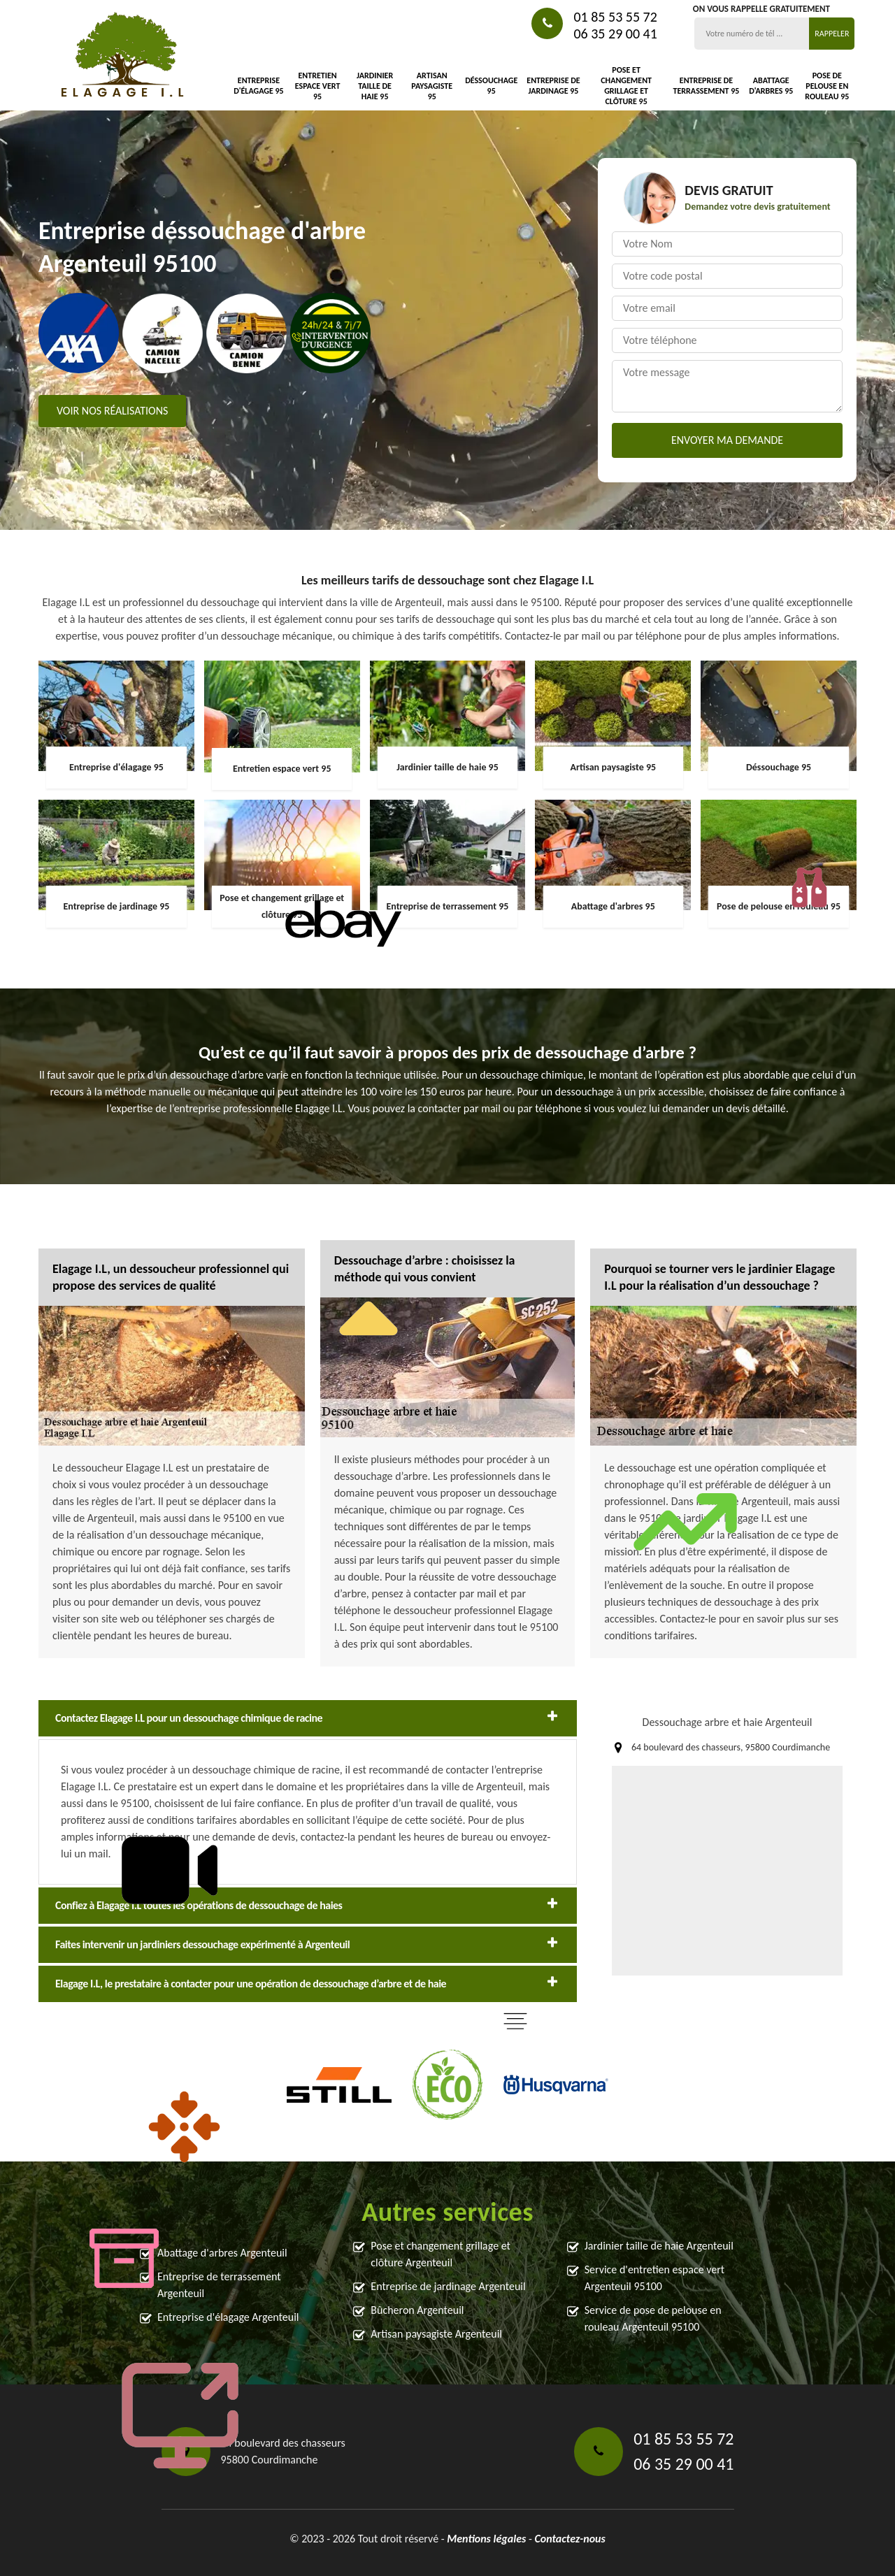 This screenshot has height=2576, width=895. What do you see at coordinates (685, 1522) in the screenshot?
I see `view trending or popular content` at bounding box center [685, 1522].